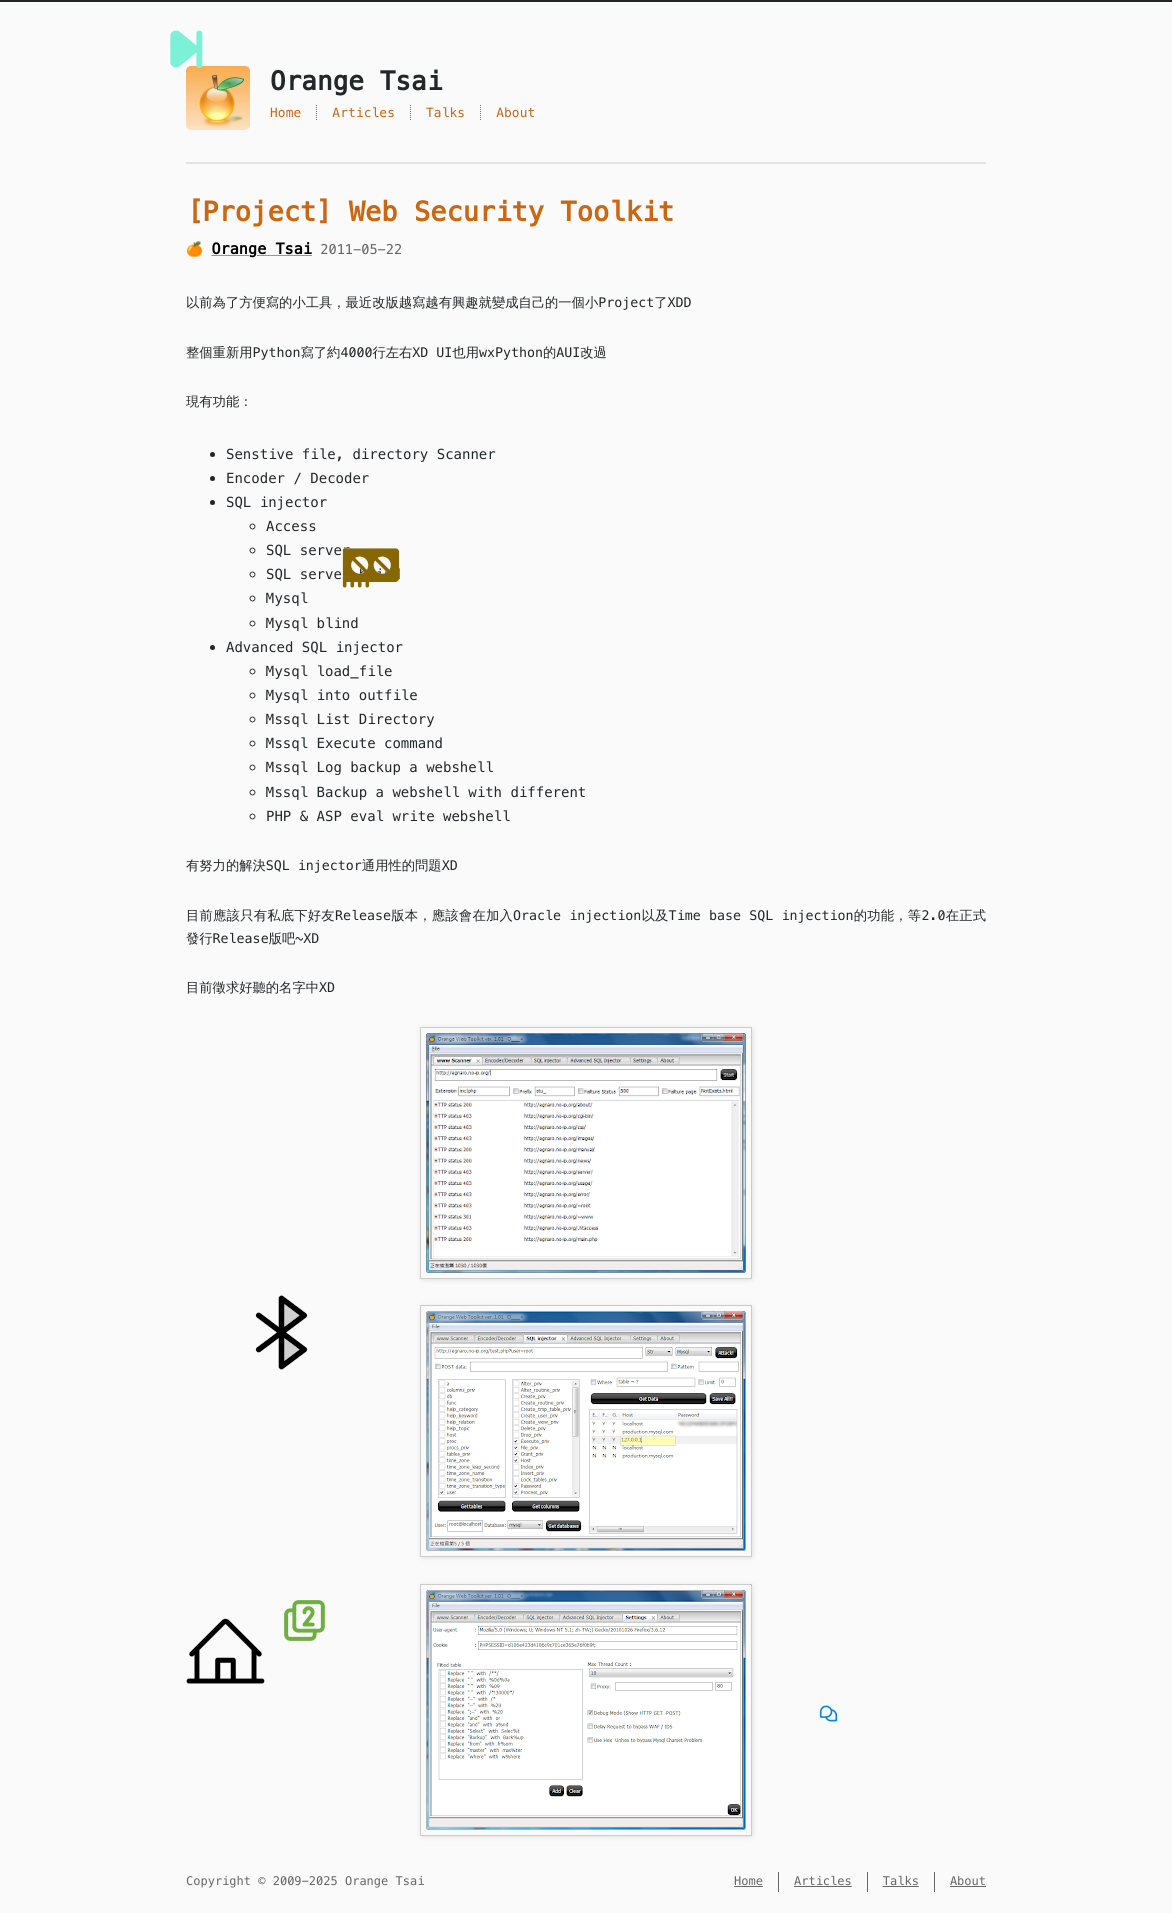 Image resolution: width=1172 pixels, height=1913 pixels. What do you see at coordinates (187, 49) in the screenshot?
I see `skip to the next track` at bounding box center [187, 49].